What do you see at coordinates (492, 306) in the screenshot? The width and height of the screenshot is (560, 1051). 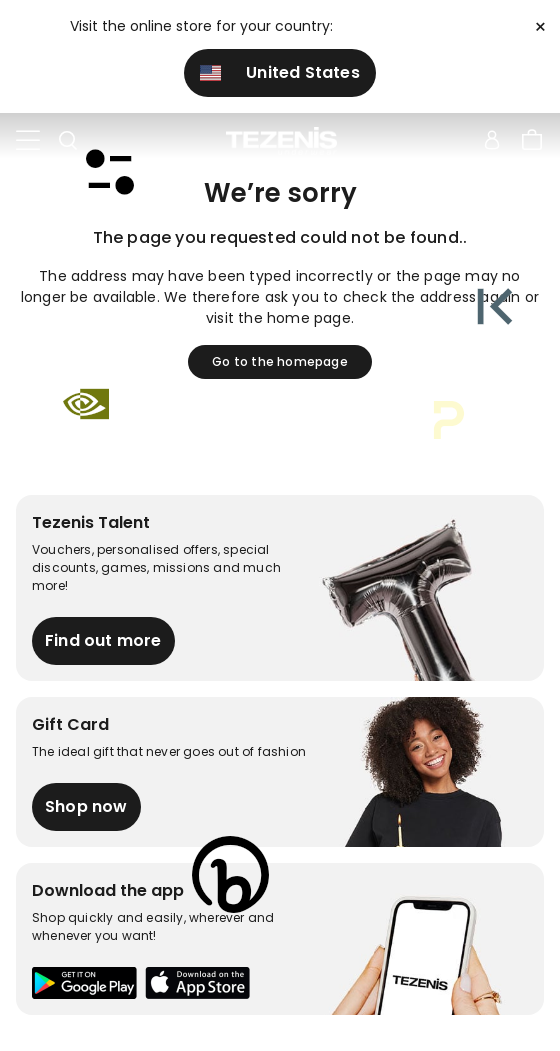 I see `skip to previous track` at bounding box center [492, 306].